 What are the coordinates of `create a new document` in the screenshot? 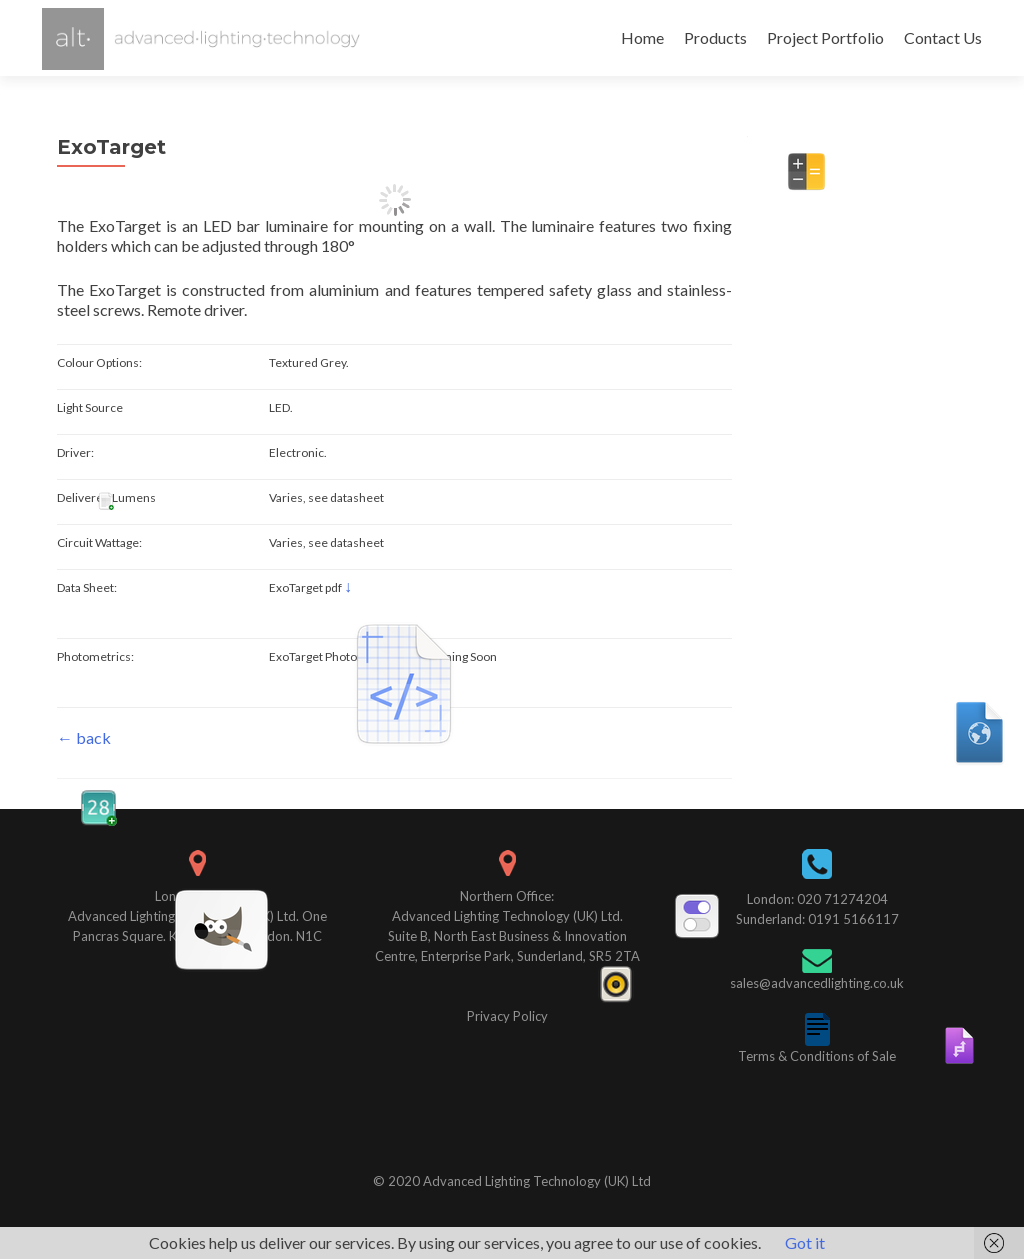 It's located at (106, 501).